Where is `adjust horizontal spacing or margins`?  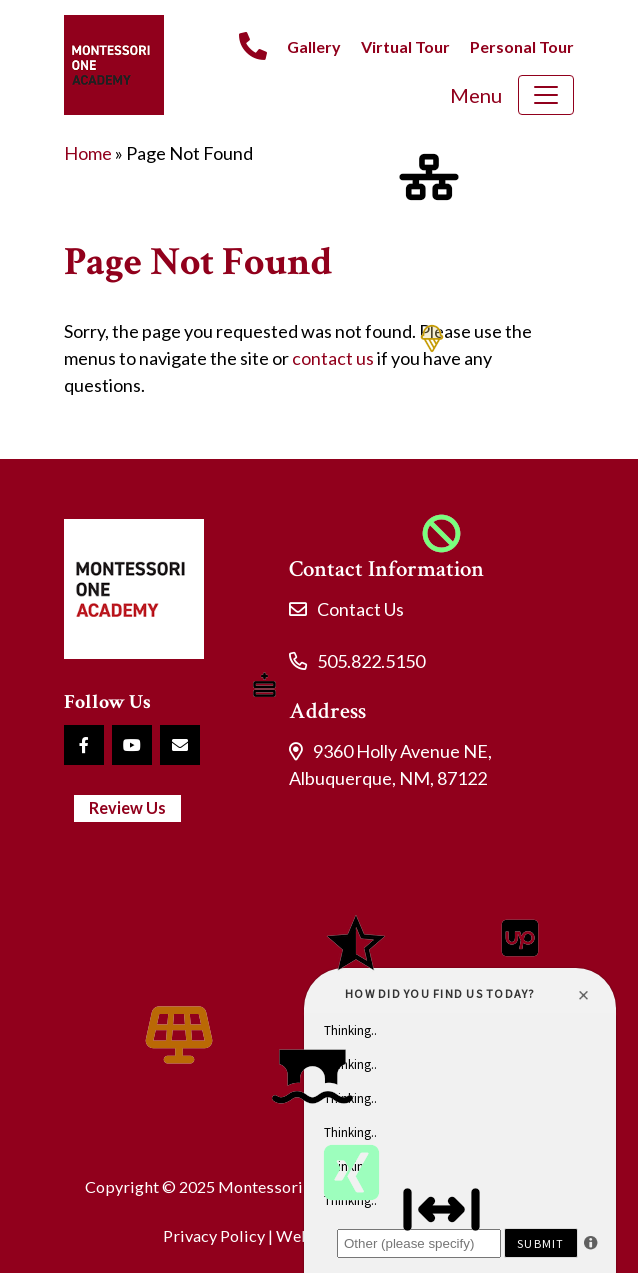
adjust horizontal spacing or margins is located at coordinates (441, 1209).